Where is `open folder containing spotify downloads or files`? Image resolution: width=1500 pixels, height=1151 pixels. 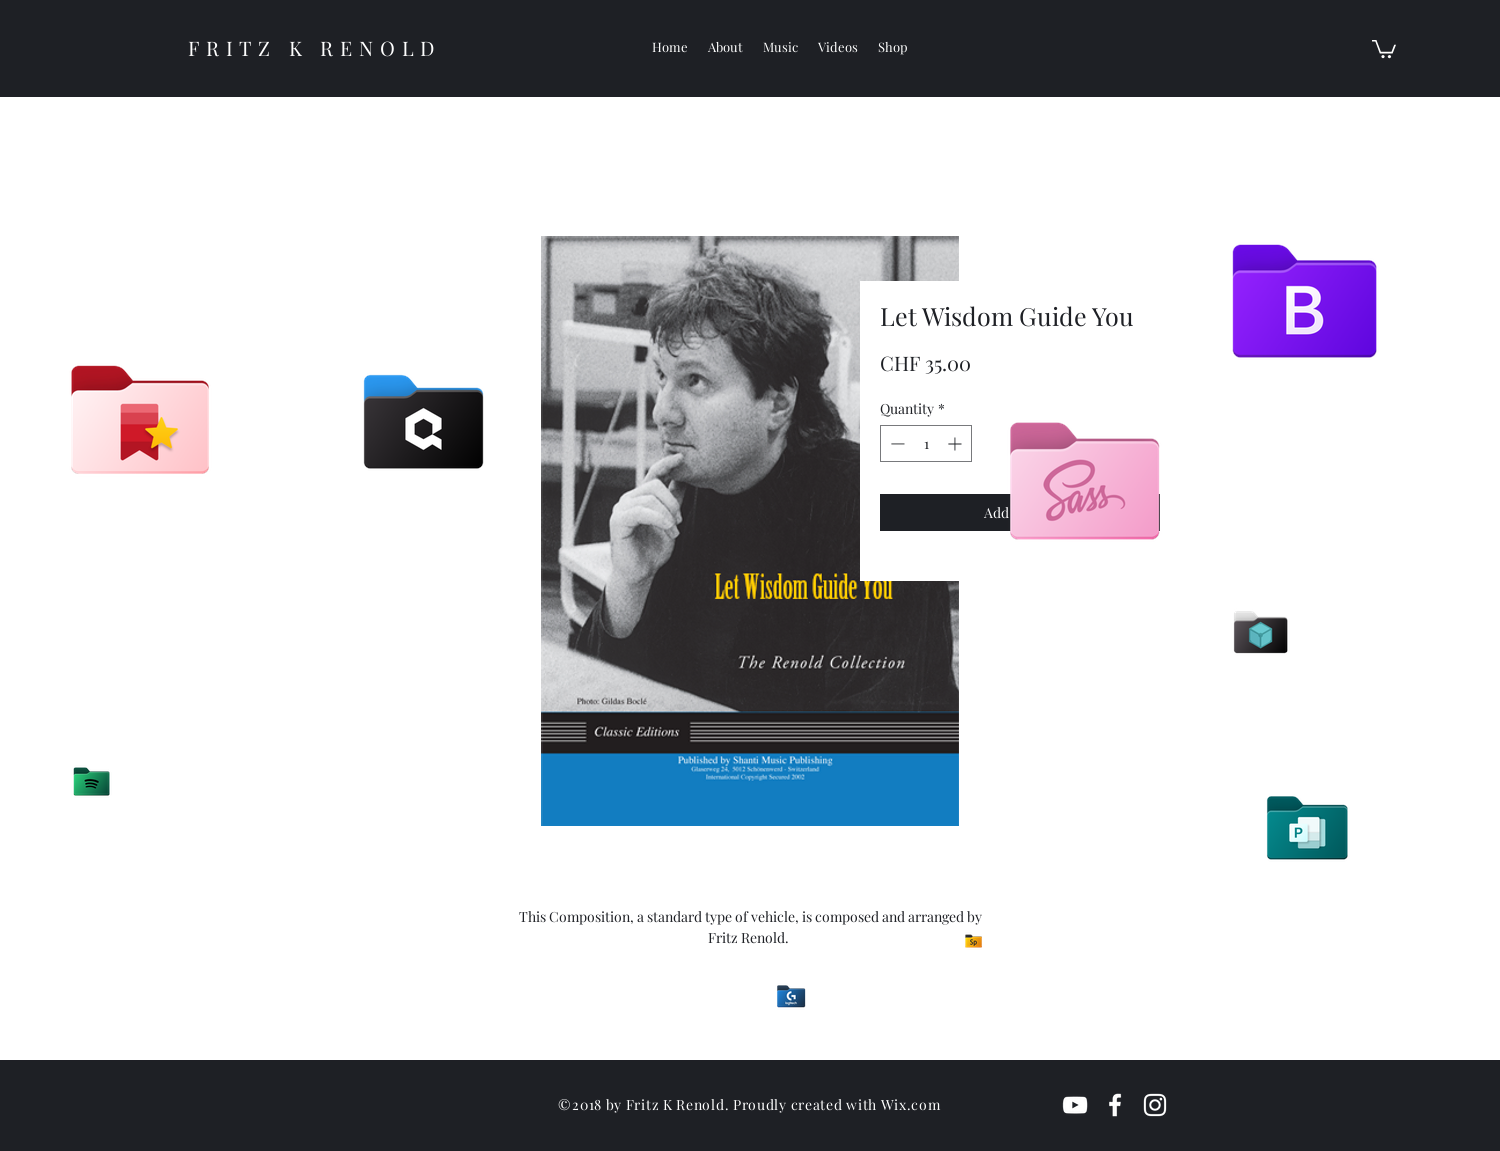
open folder containing spotify downloads or files is located at coordinates (91, 782).